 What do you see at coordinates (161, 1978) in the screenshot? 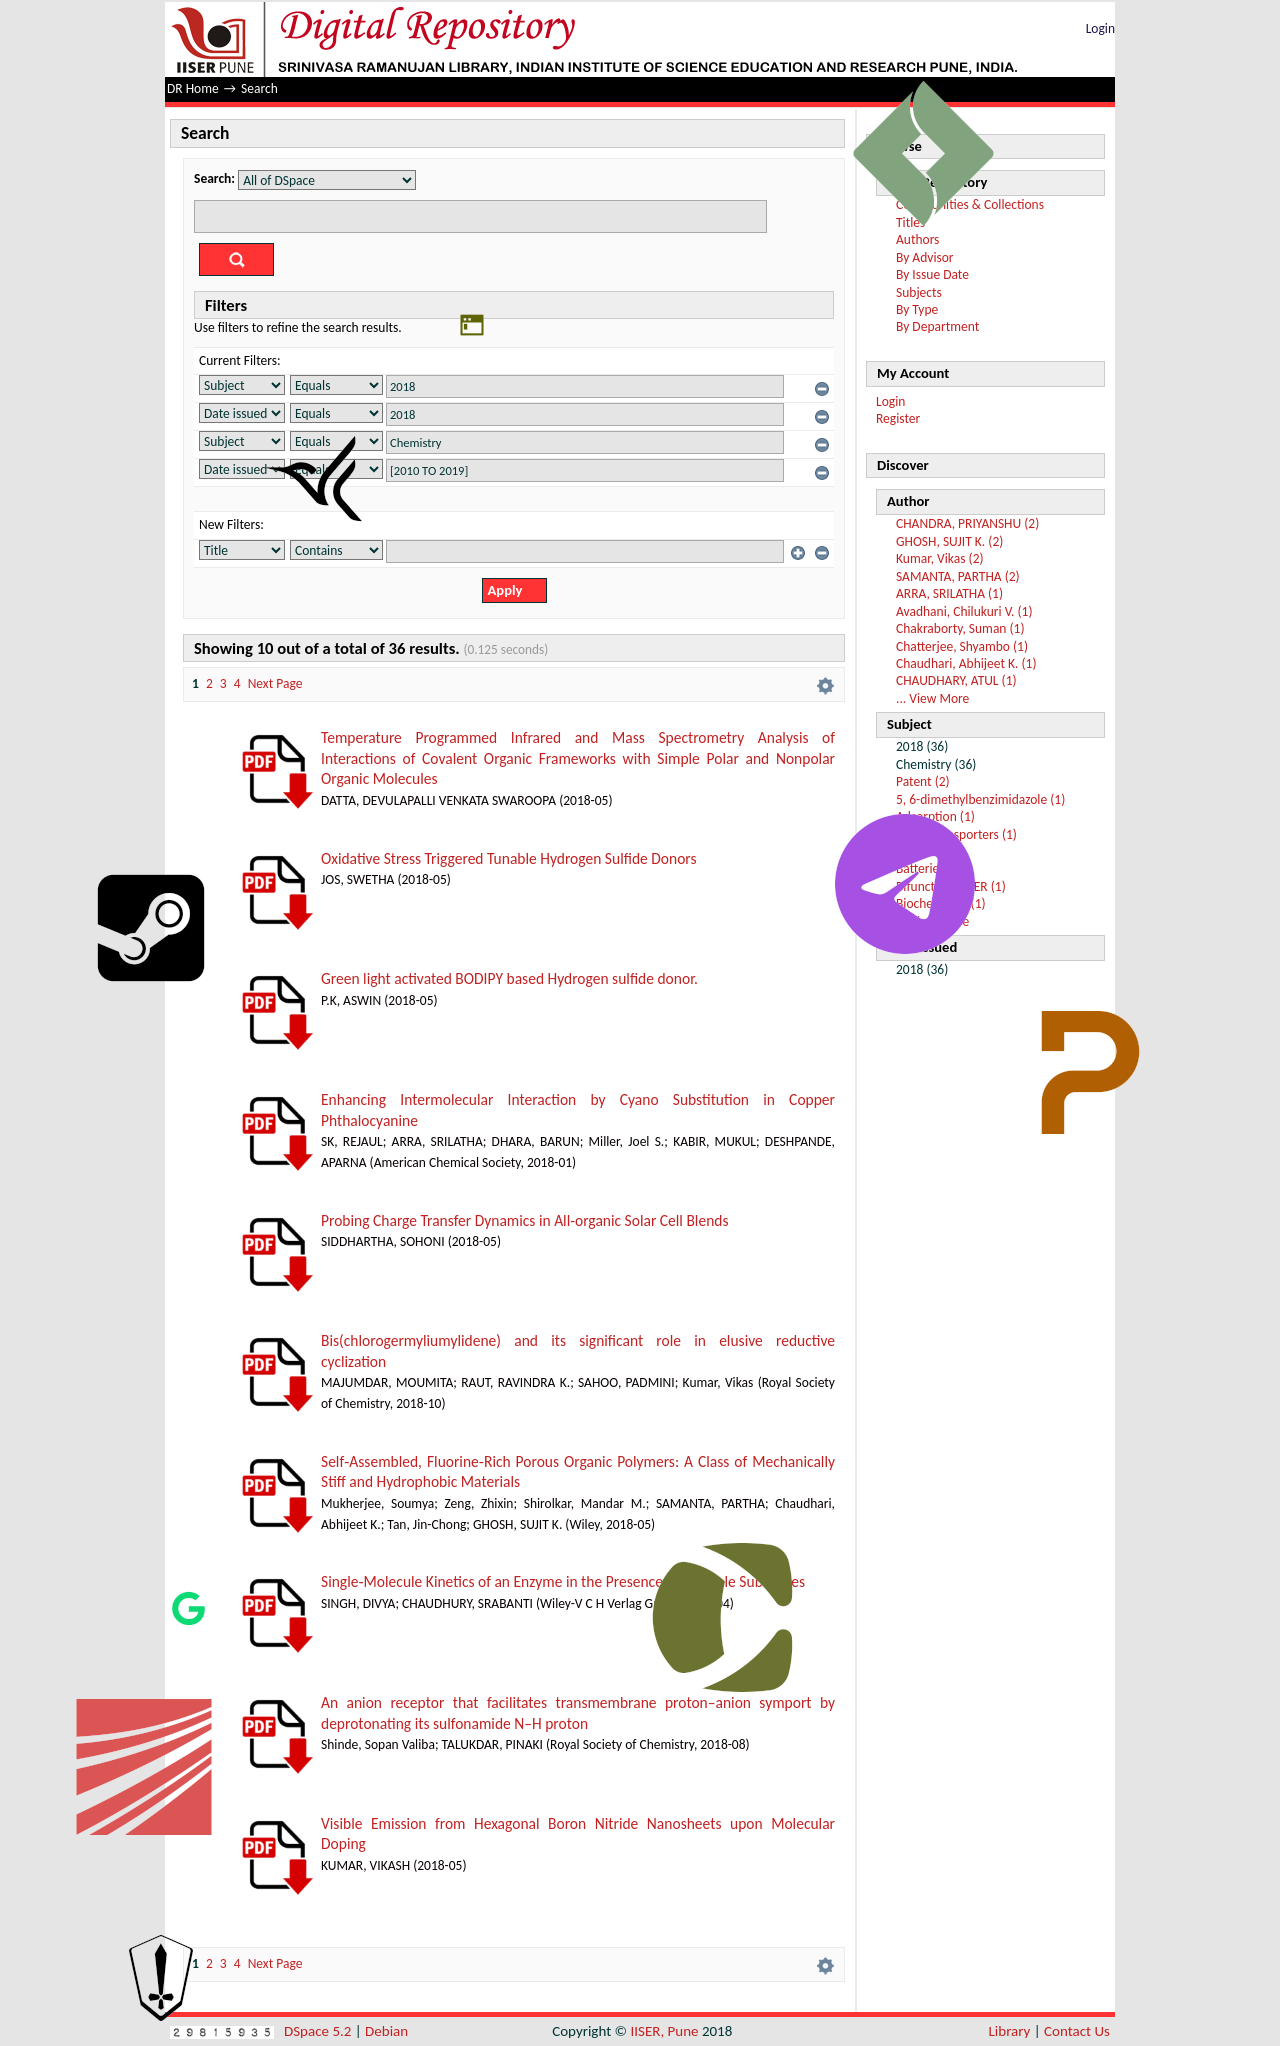
I see `launch heroic games launcher` at bounding box center [161, 1978].